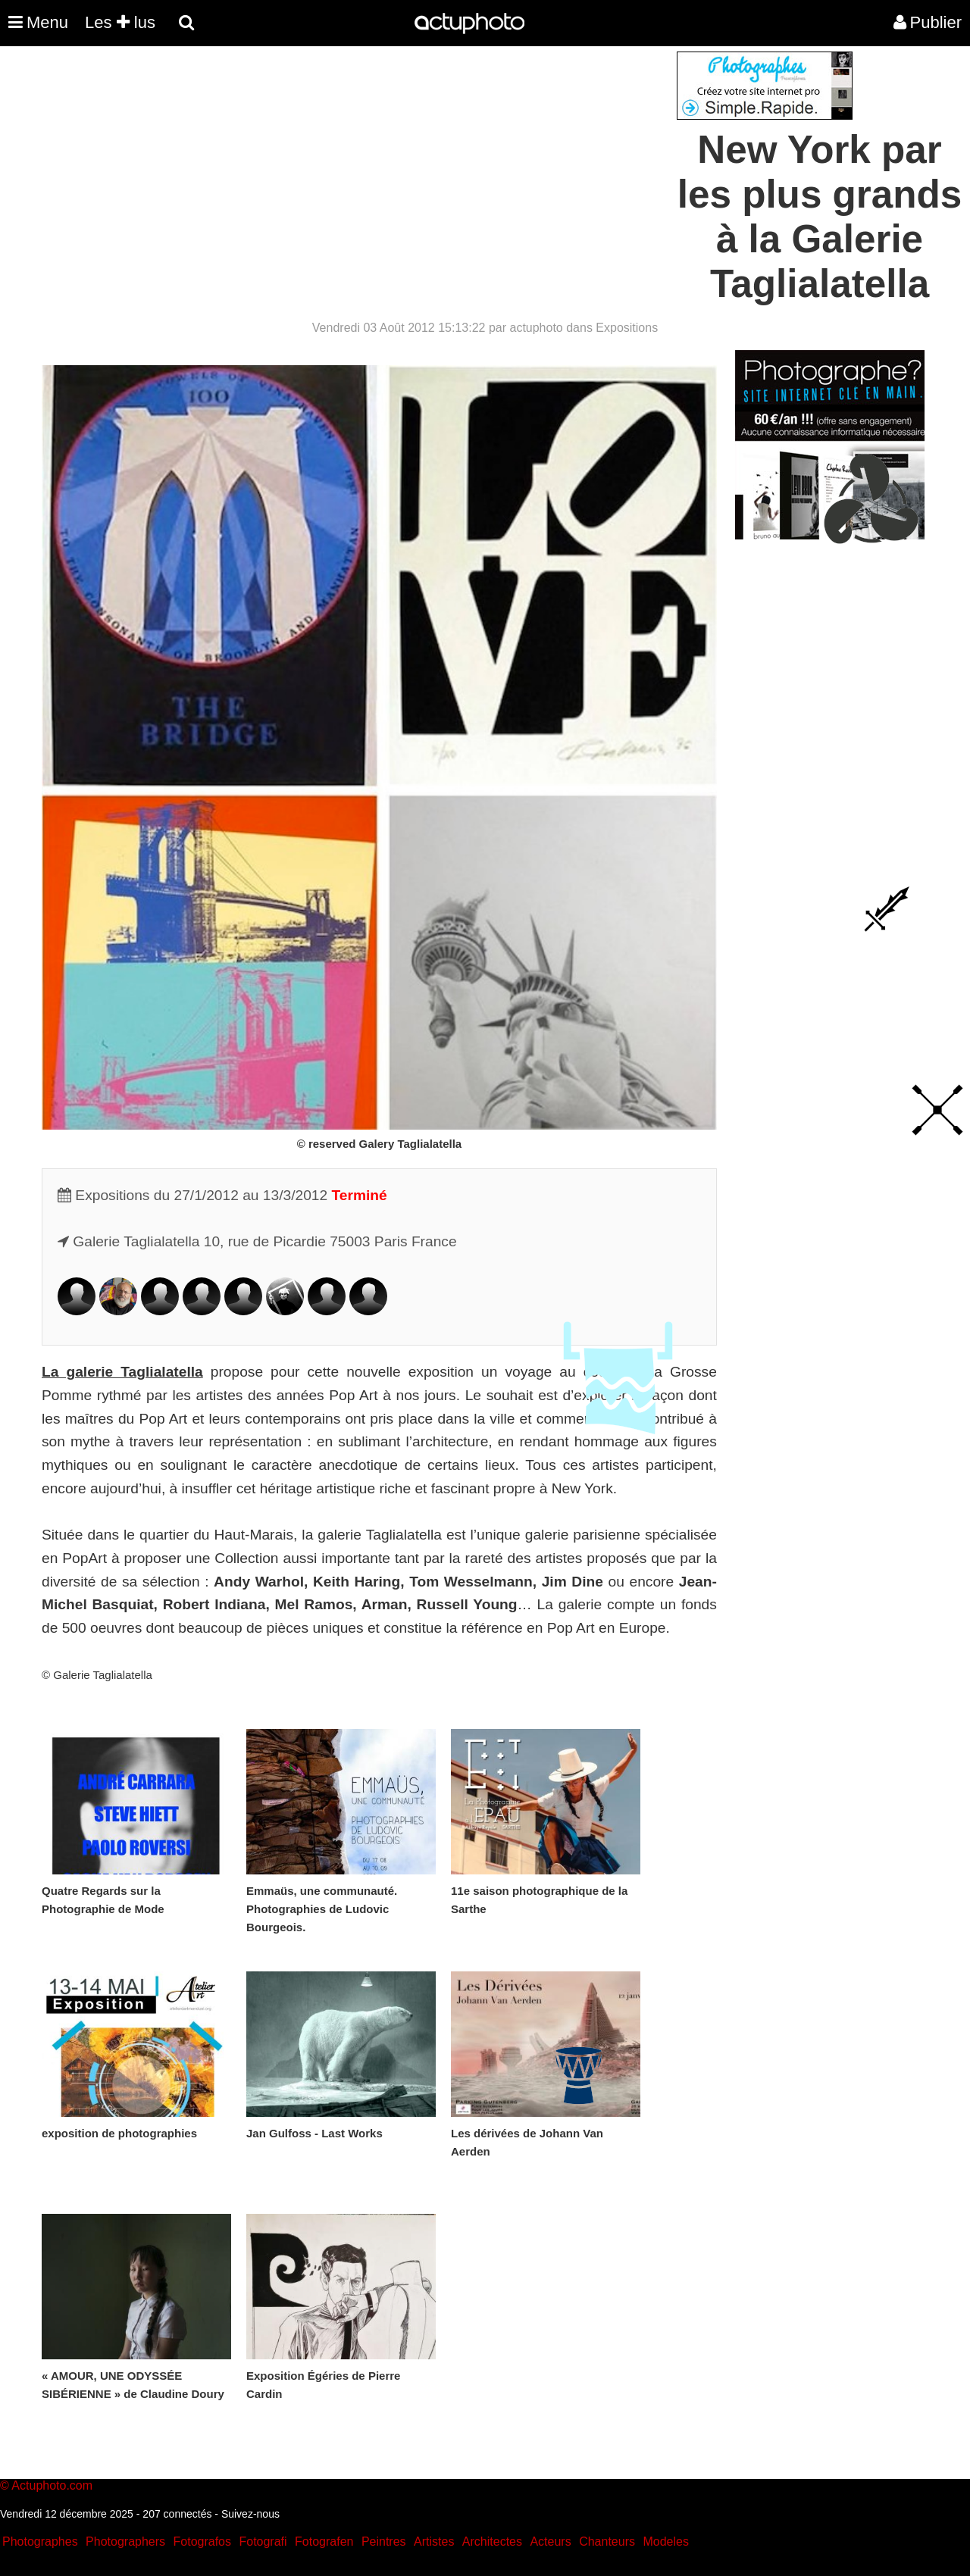 Image resolution: width=970 pixels, height=2576 pixels. What do you see at coordinates (871, 501) in the screenshot?
I see `collect or view shell items in game inventory` at bounding box center [871, 501].